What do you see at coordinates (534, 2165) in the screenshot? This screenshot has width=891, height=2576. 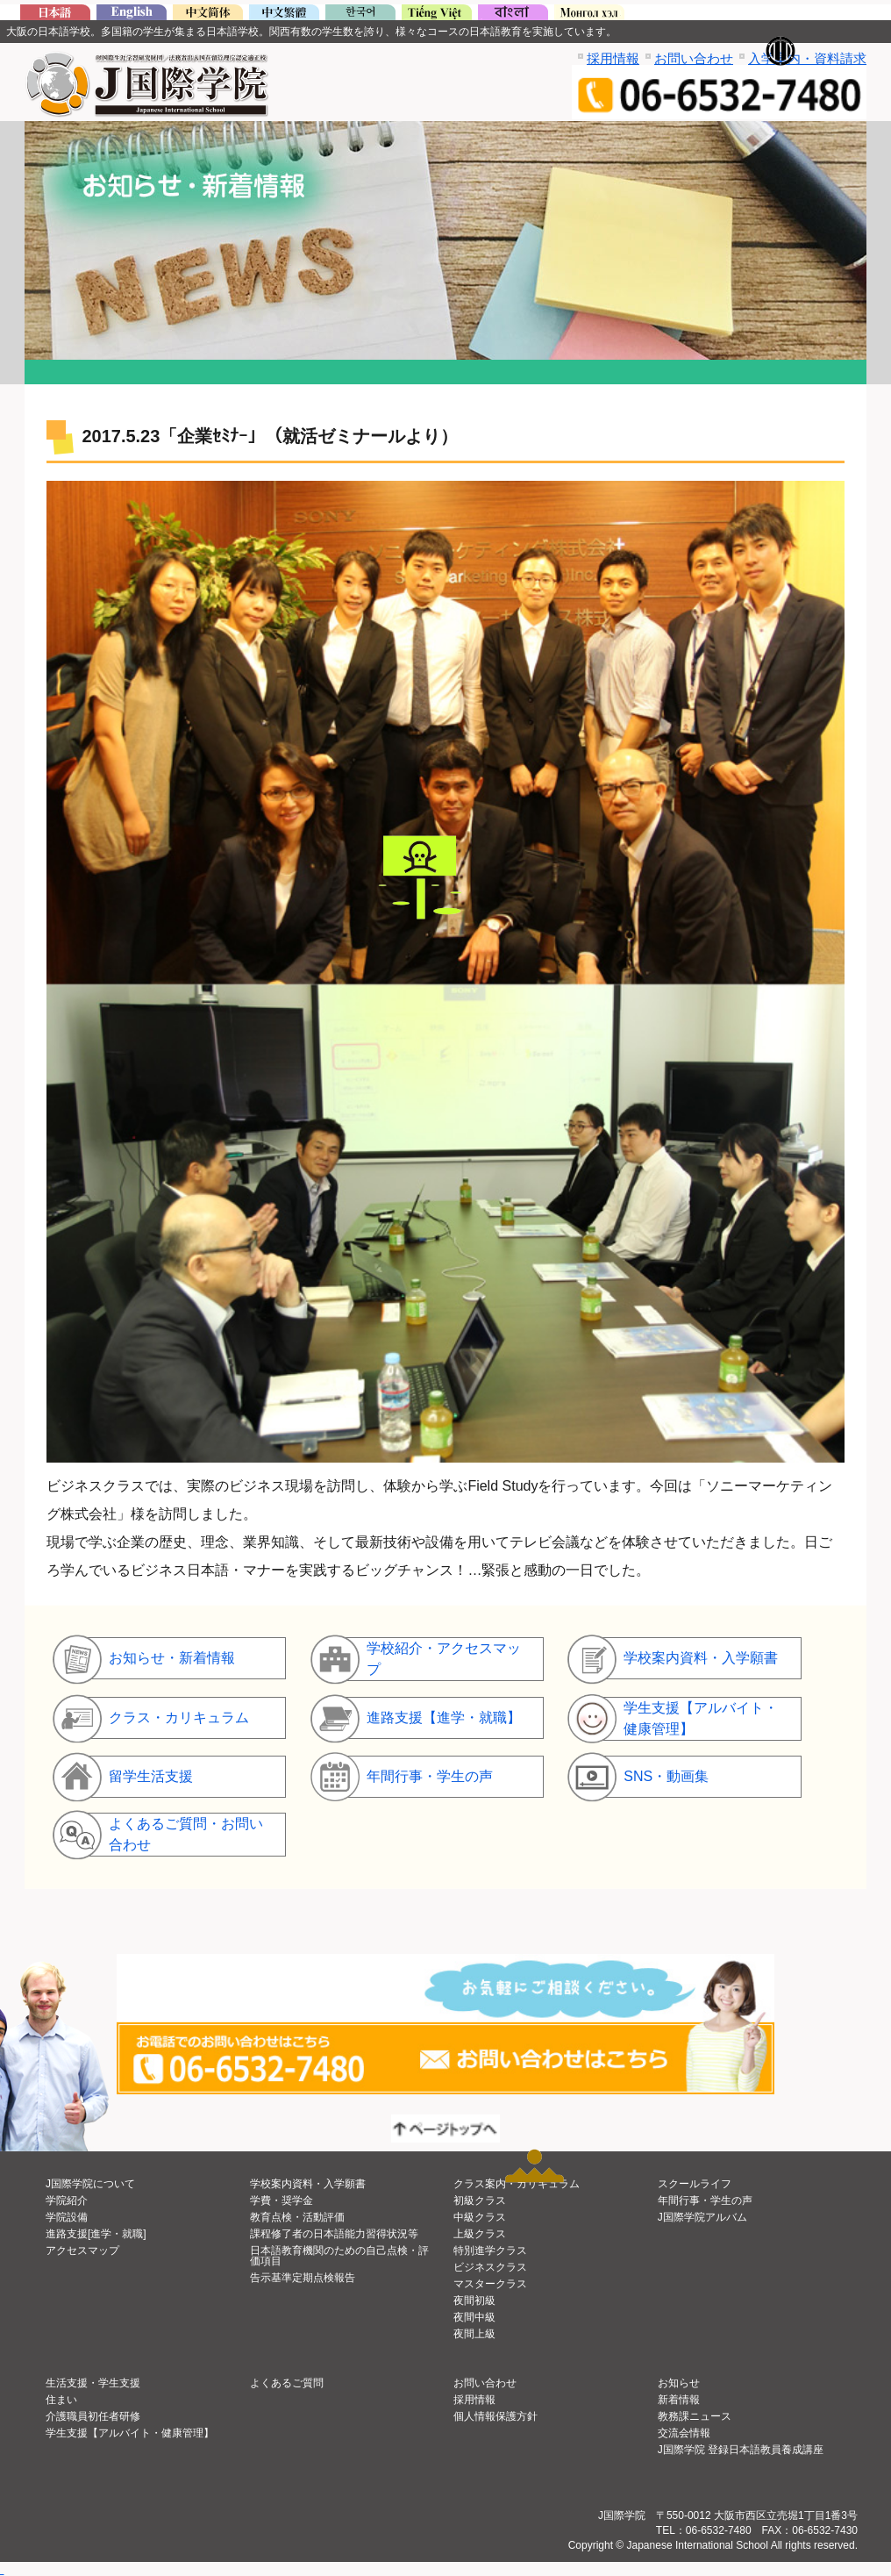 I see `indicates a desert or Egyptian-themed level` at bounding box center [534, 2165].